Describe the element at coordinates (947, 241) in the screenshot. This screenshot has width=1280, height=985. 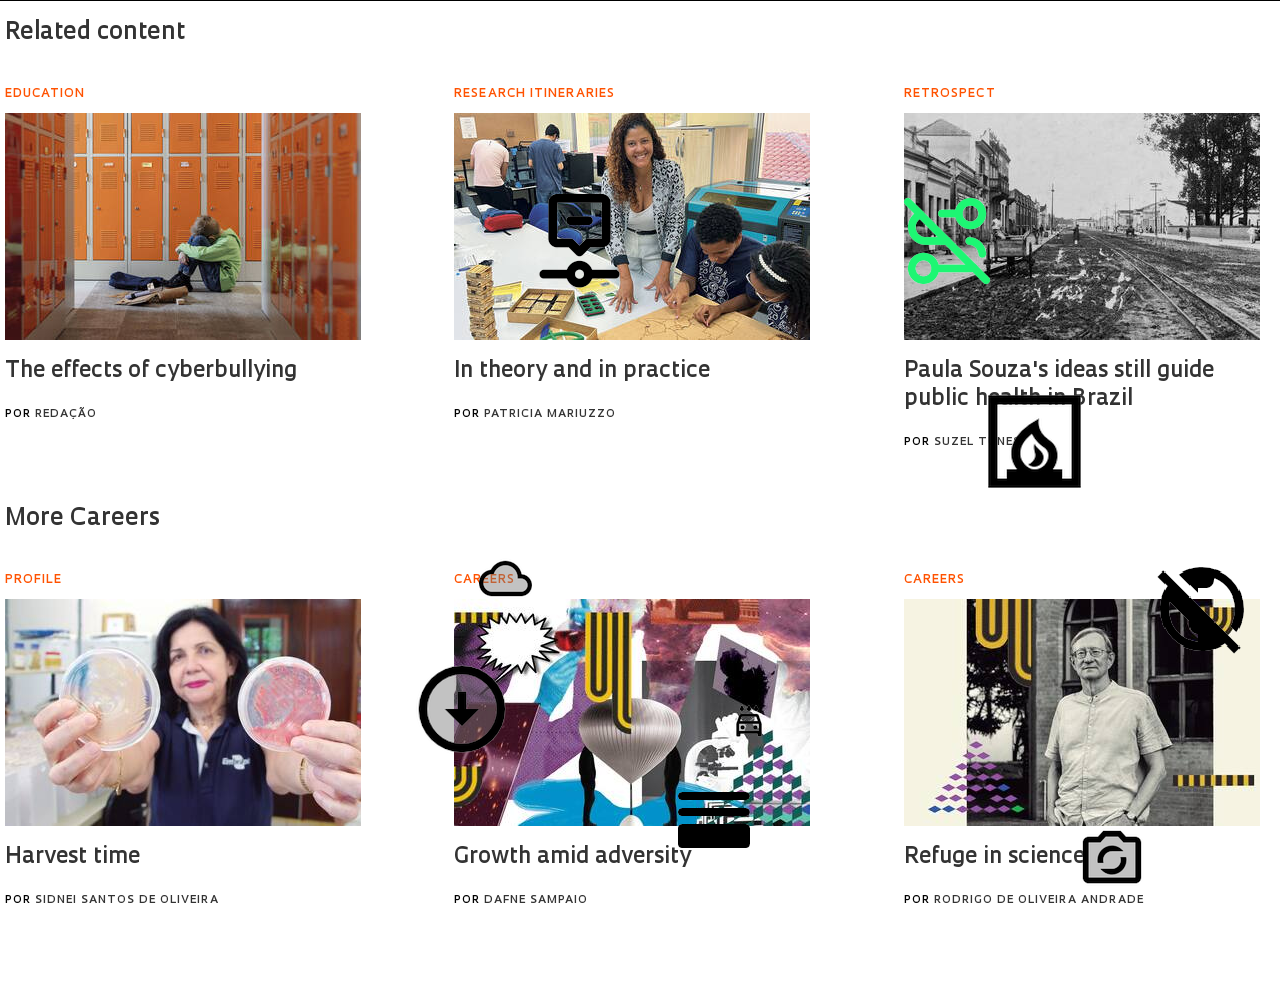
I see `disable route navigation` at that location.